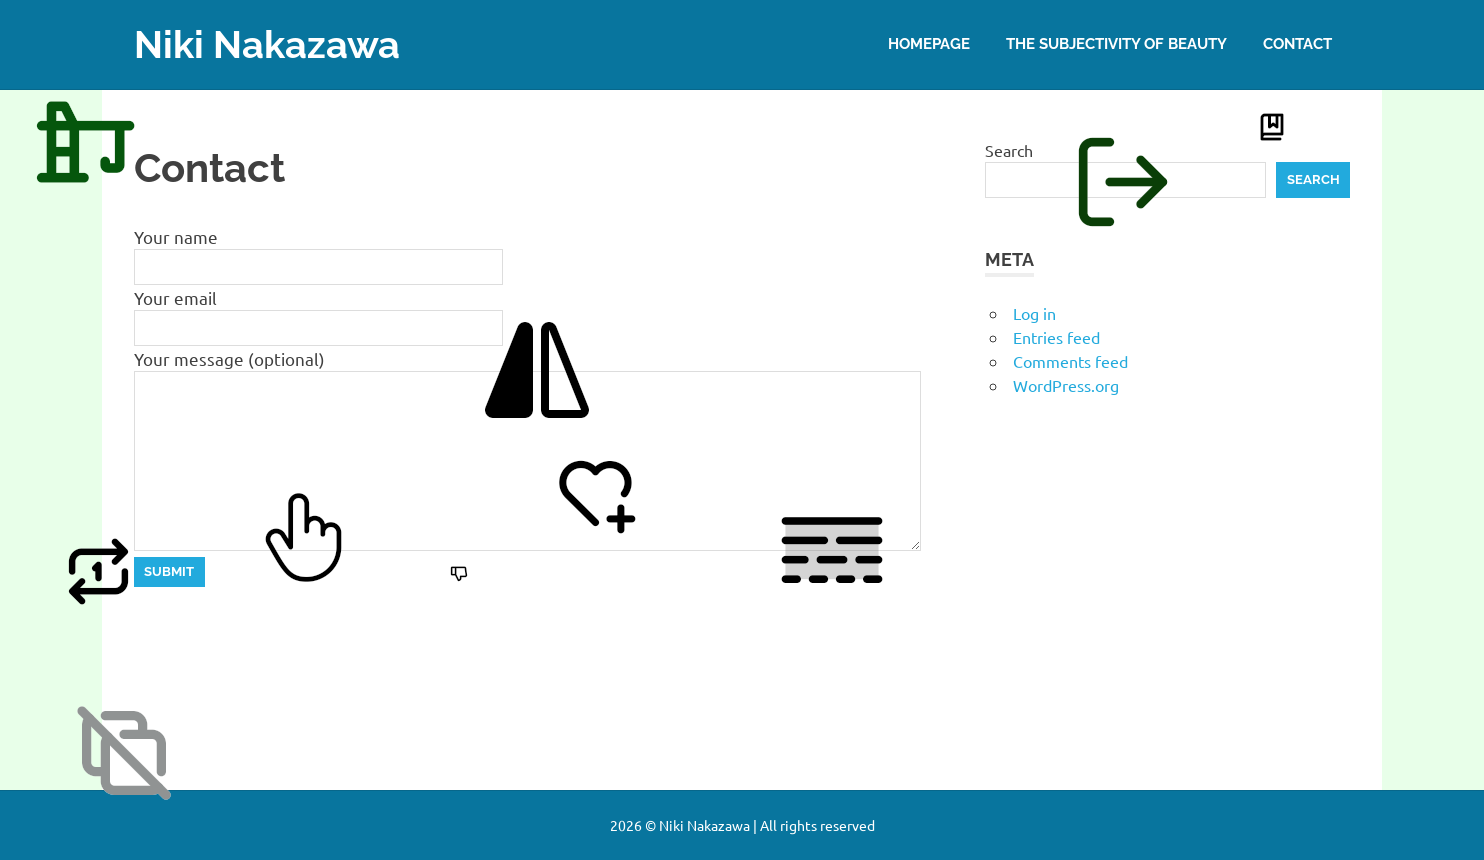 This screenshot has width=1484, height=860. What do you see at coordinates (537, 374) in the screenshot?
I see `flip image horizontally` at bounding box center [537, 374].